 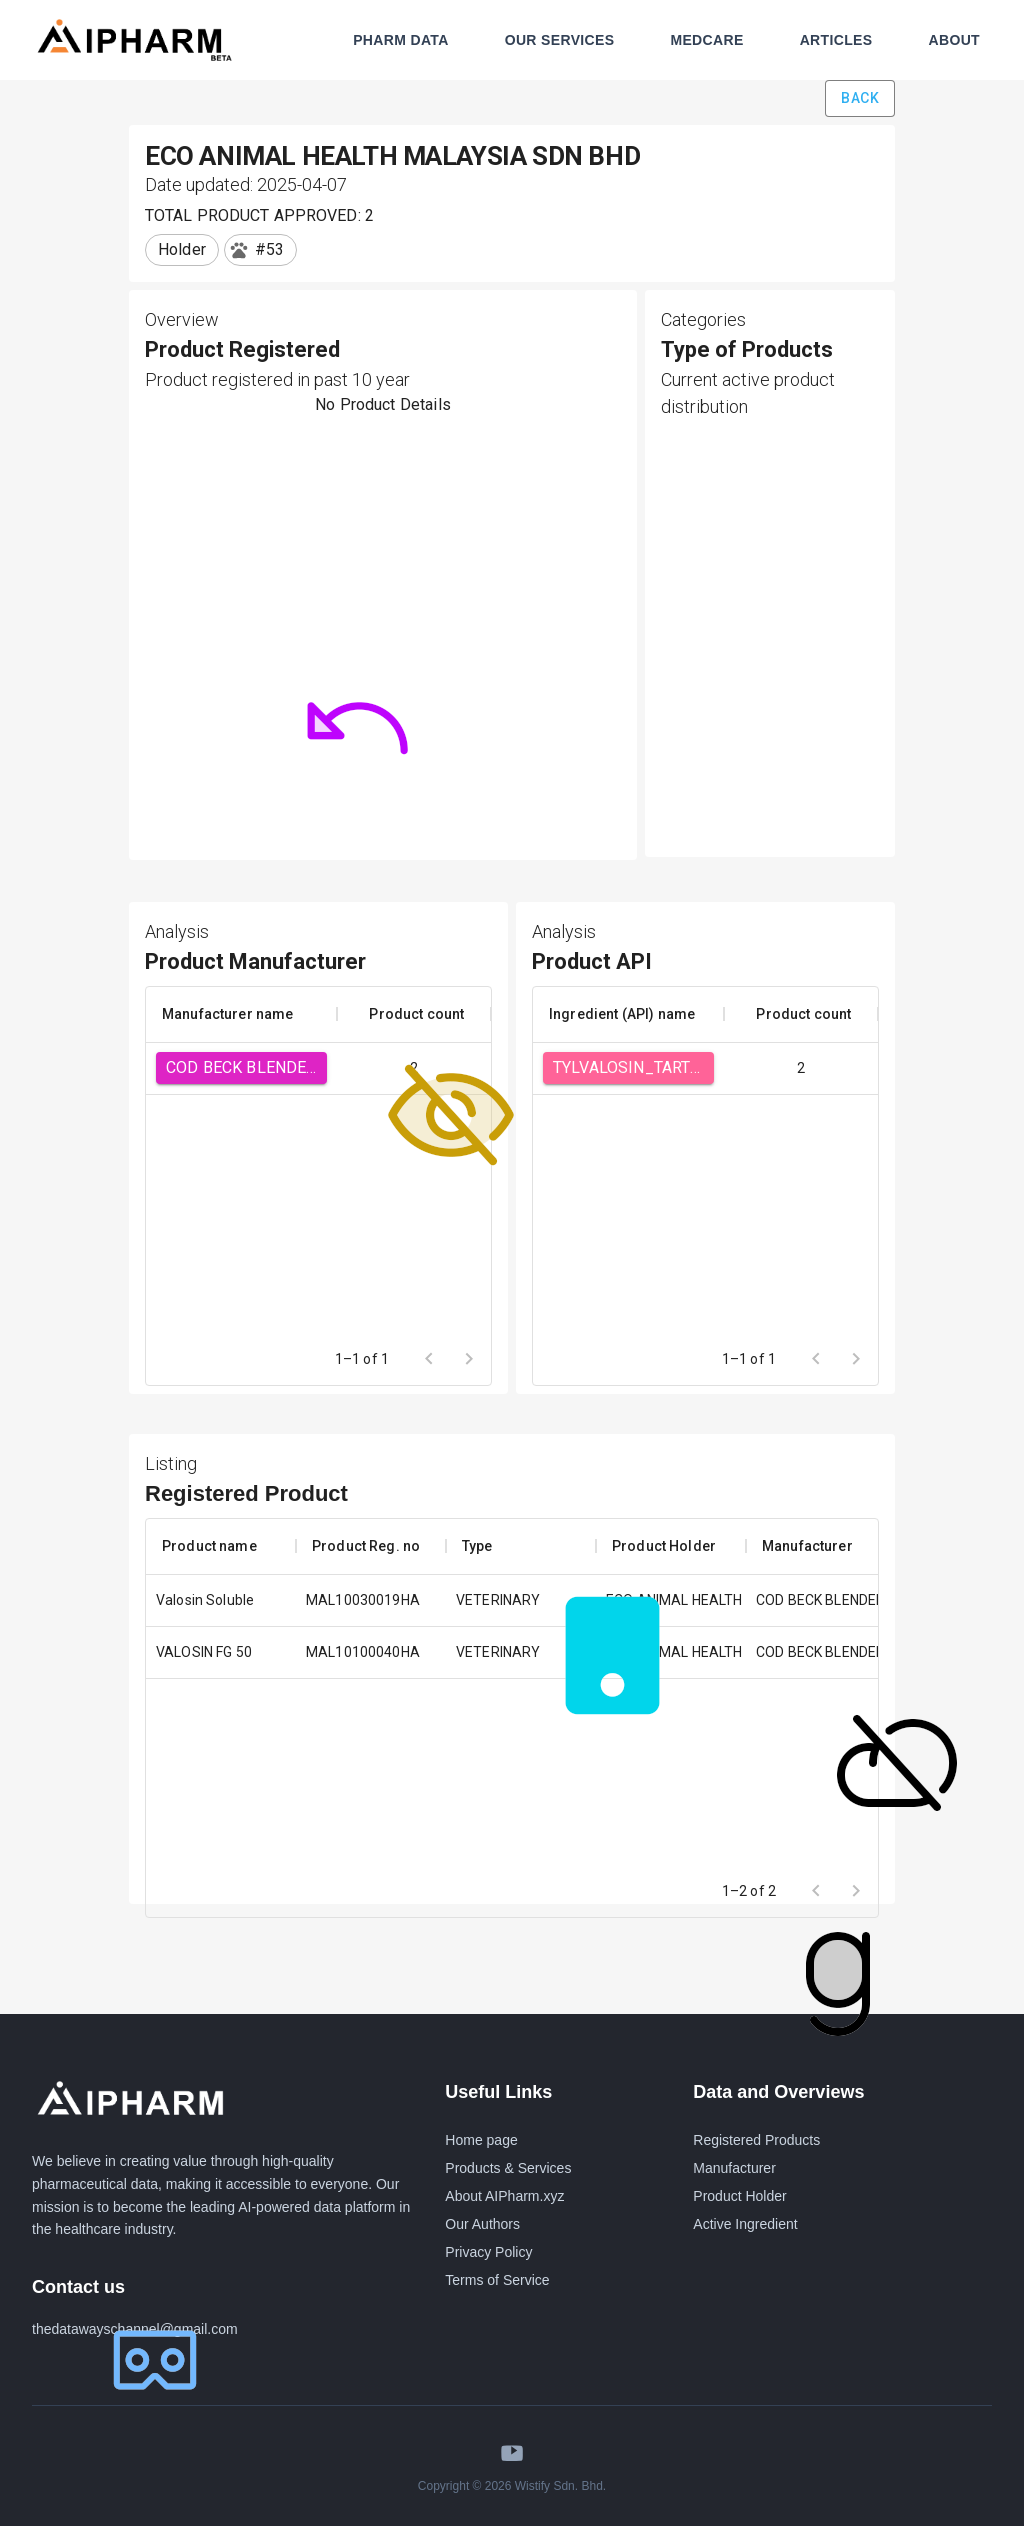 What do you see at coordinates (612, 1655) in the screenshot?
I see `access tablet device settings` at bounding box center [612, 1655].